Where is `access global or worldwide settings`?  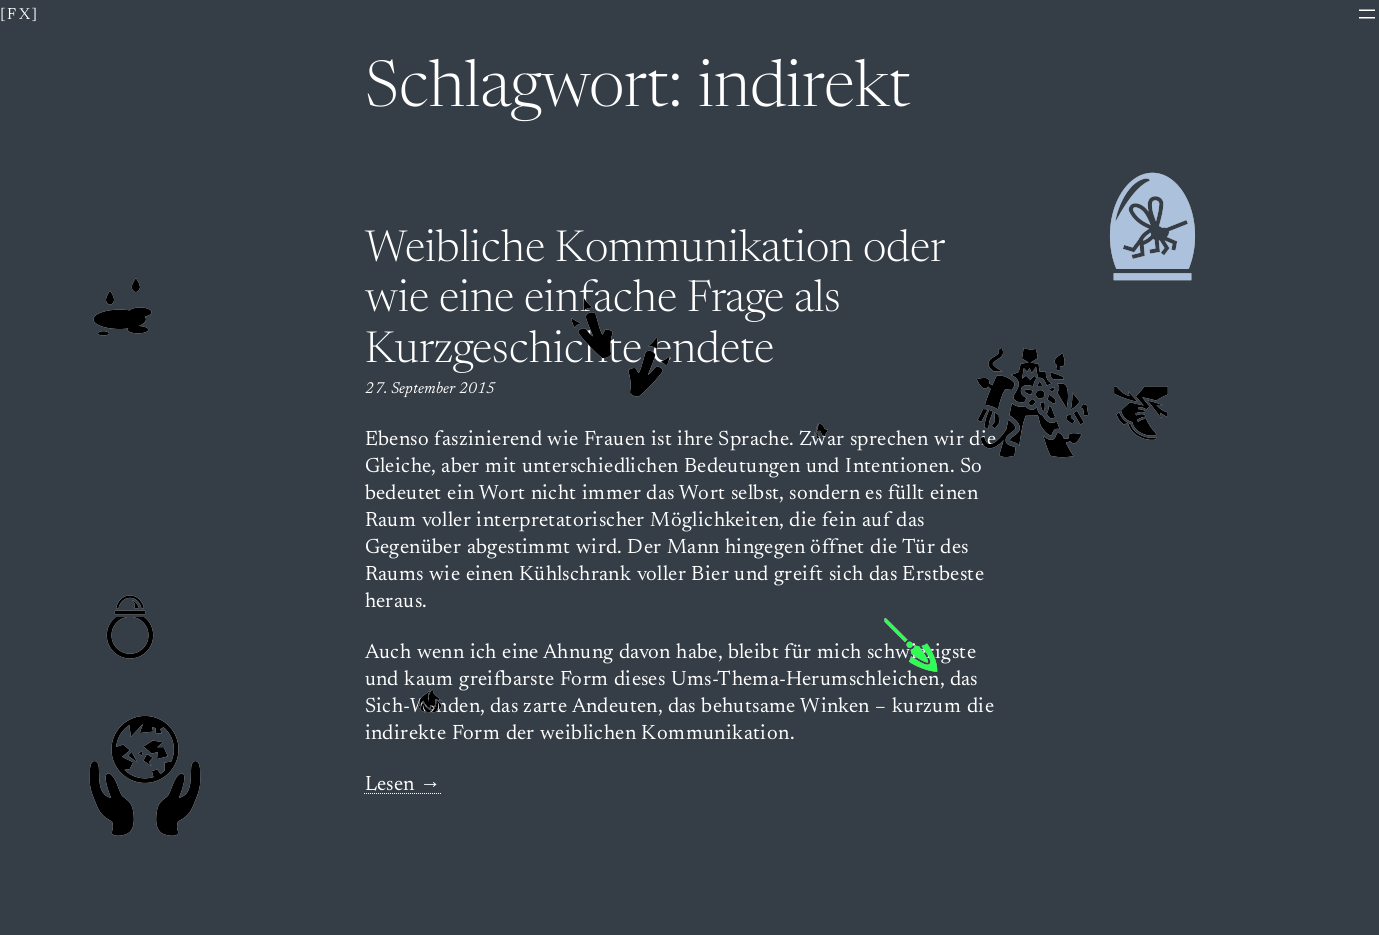
access global or worldwide settings is located at coordinates (130, 627).